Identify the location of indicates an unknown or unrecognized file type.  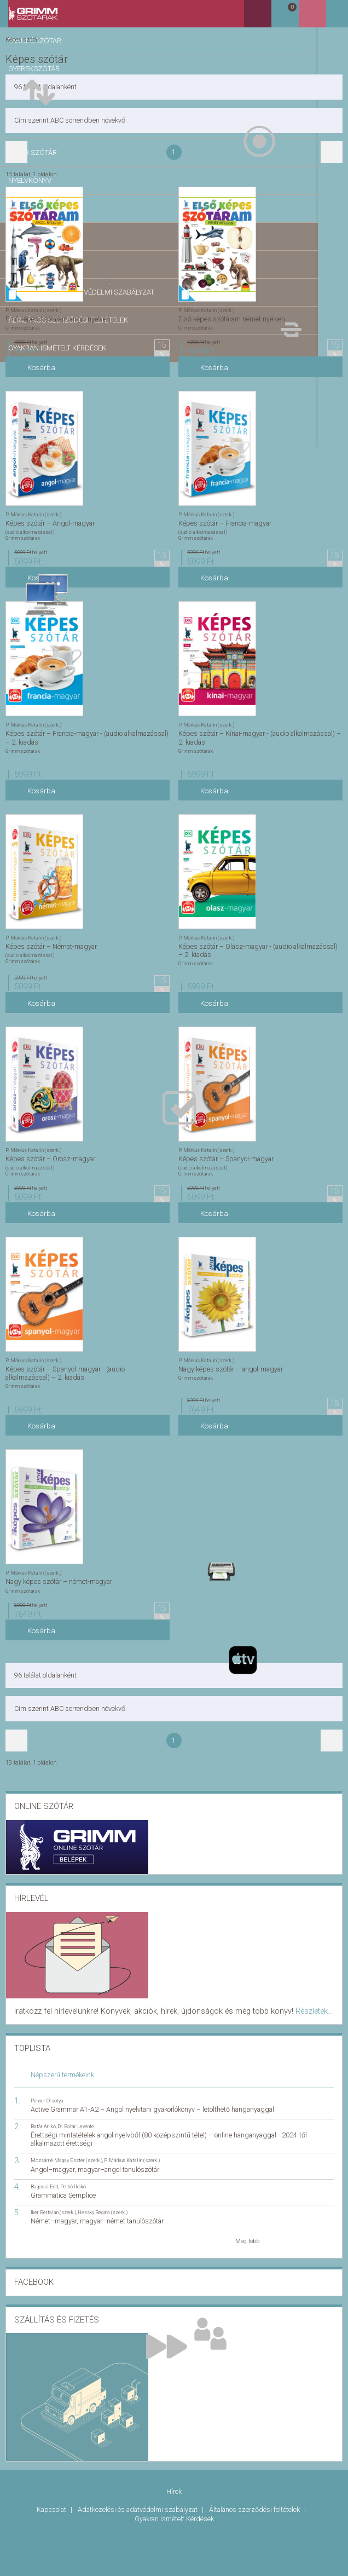
(106, 285).